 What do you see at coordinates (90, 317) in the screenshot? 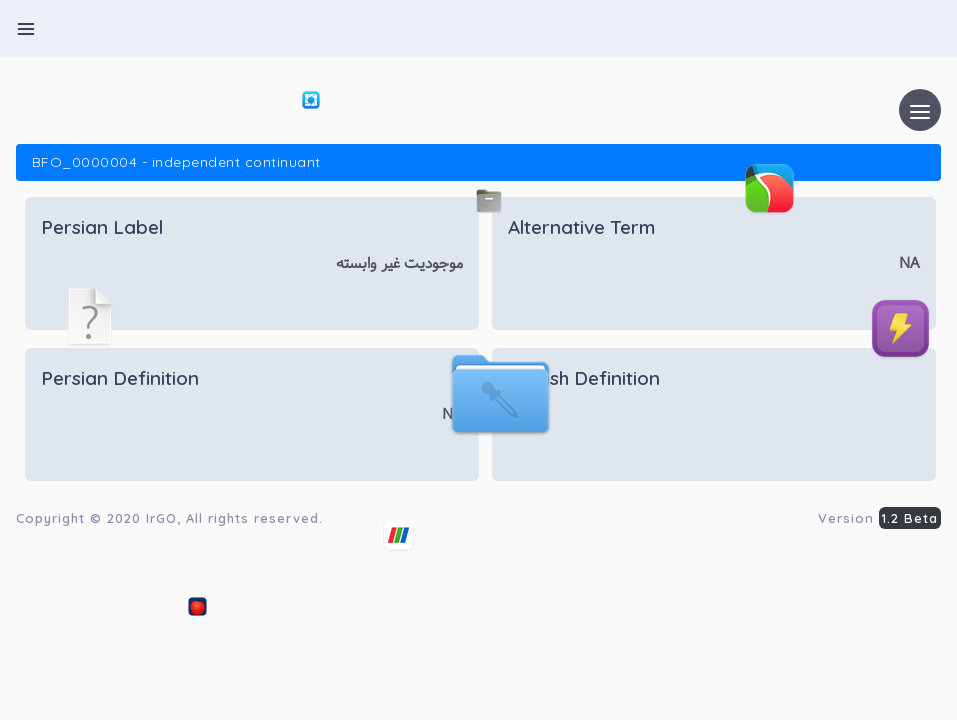
I see `indicates an unrecognized file type` at bounding box center [90, 317].